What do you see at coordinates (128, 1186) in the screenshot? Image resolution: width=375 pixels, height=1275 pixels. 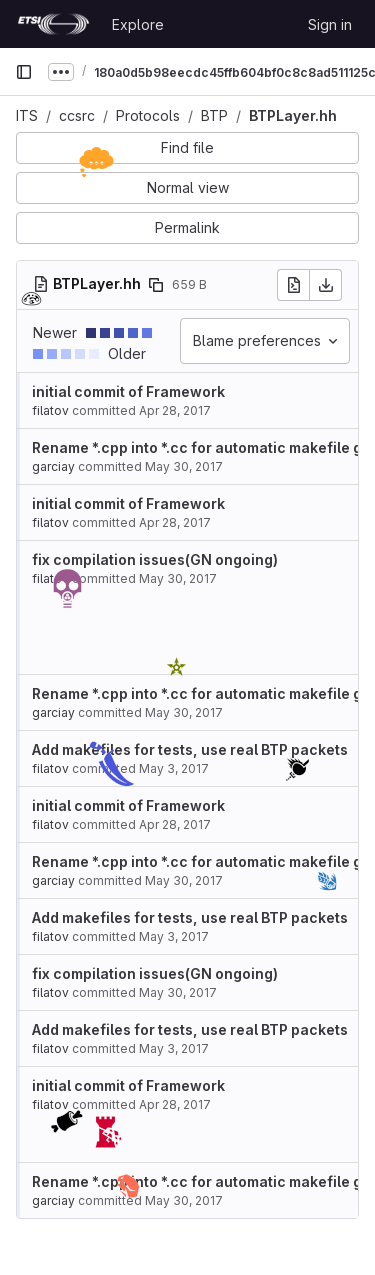 I see `represents a rock or stone resource in a game` at bounding box center [128, 1186].